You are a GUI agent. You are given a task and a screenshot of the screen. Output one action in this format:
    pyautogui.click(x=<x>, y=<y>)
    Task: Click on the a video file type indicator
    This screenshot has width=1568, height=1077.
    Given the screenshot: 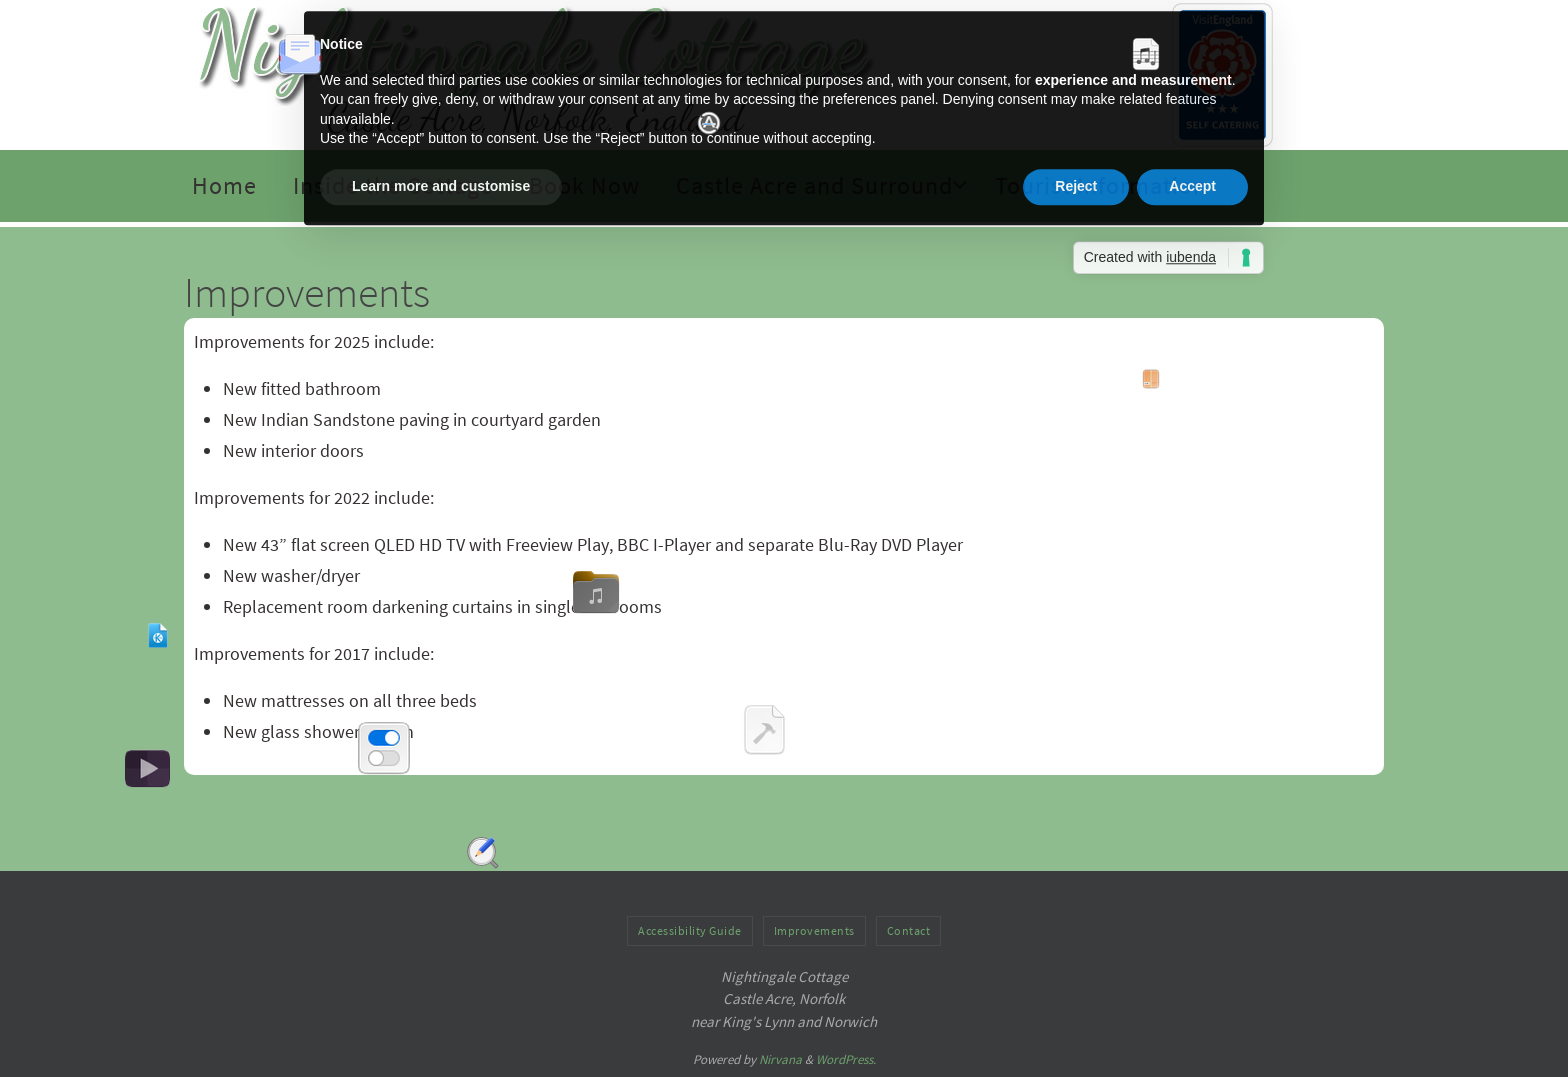 What is the action you would take?
    pyautogui.click(x=147, y=766)
    